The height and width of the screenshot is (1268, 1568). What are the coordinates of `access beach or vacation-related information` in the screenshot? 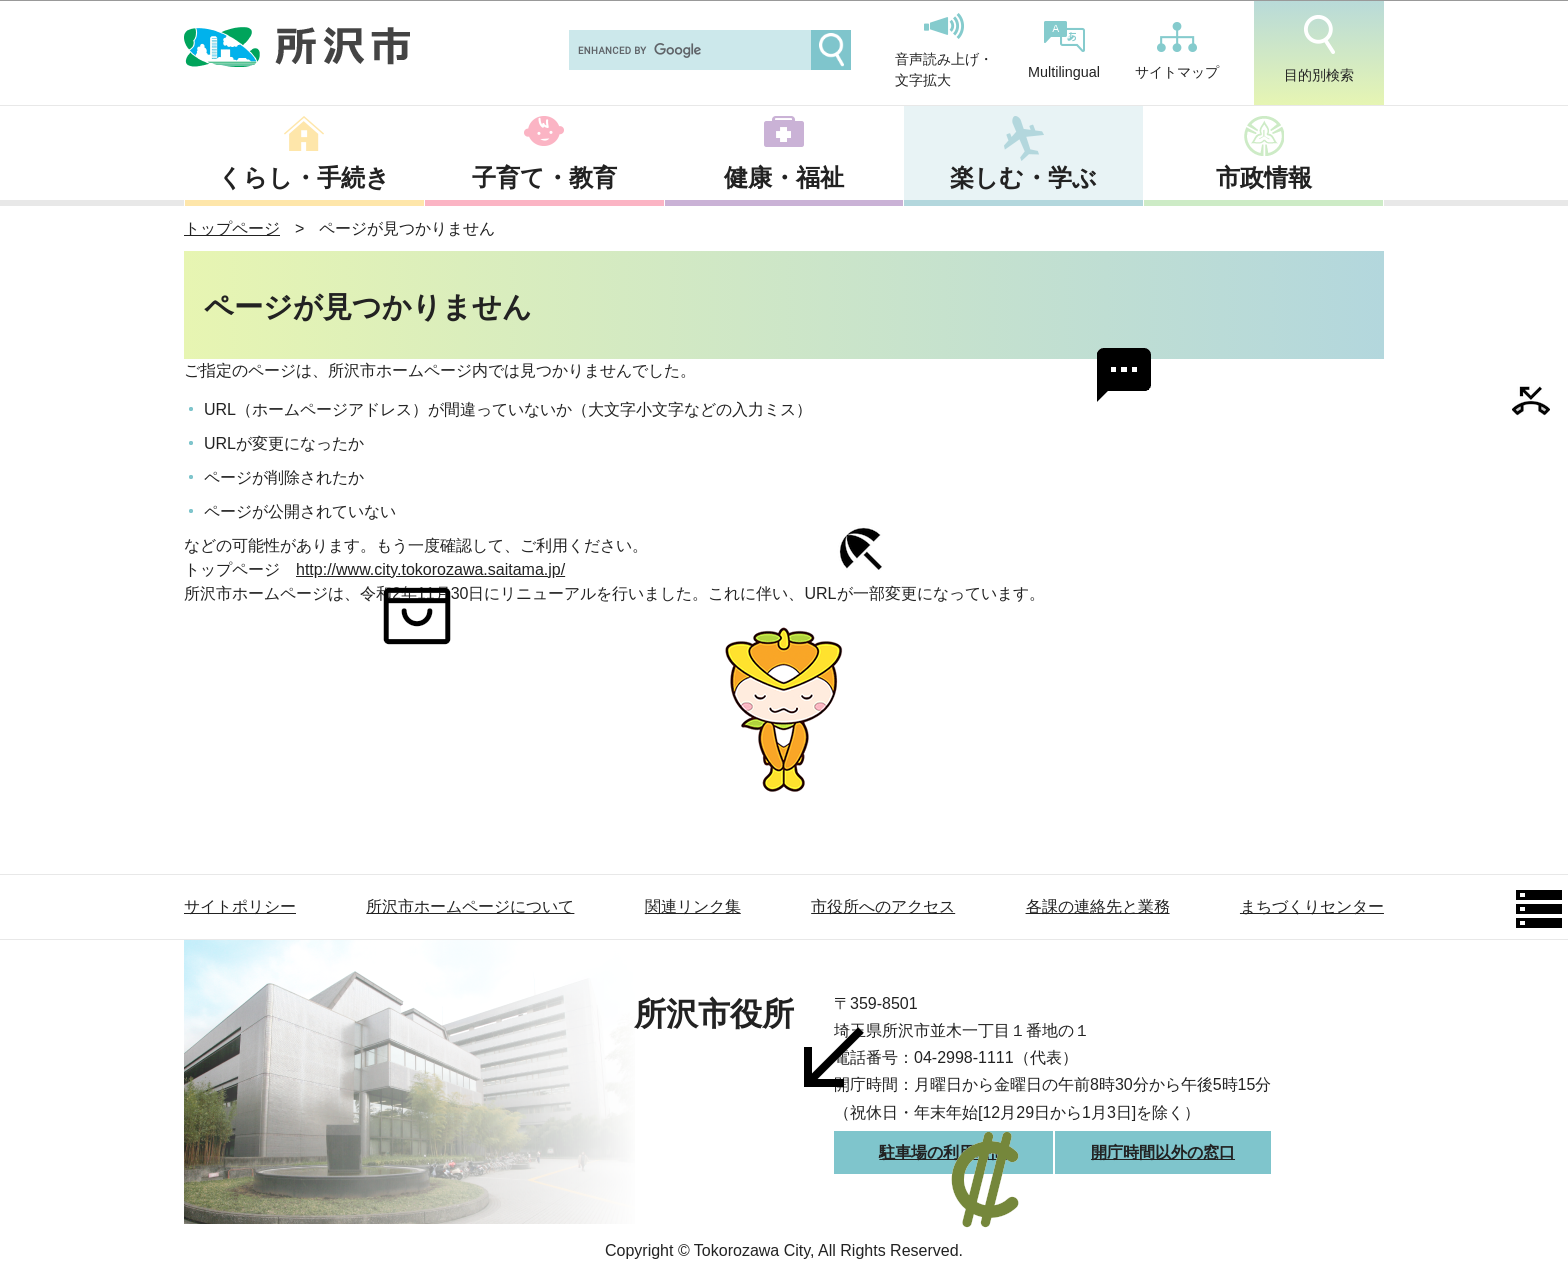 It's located at (861, 549).